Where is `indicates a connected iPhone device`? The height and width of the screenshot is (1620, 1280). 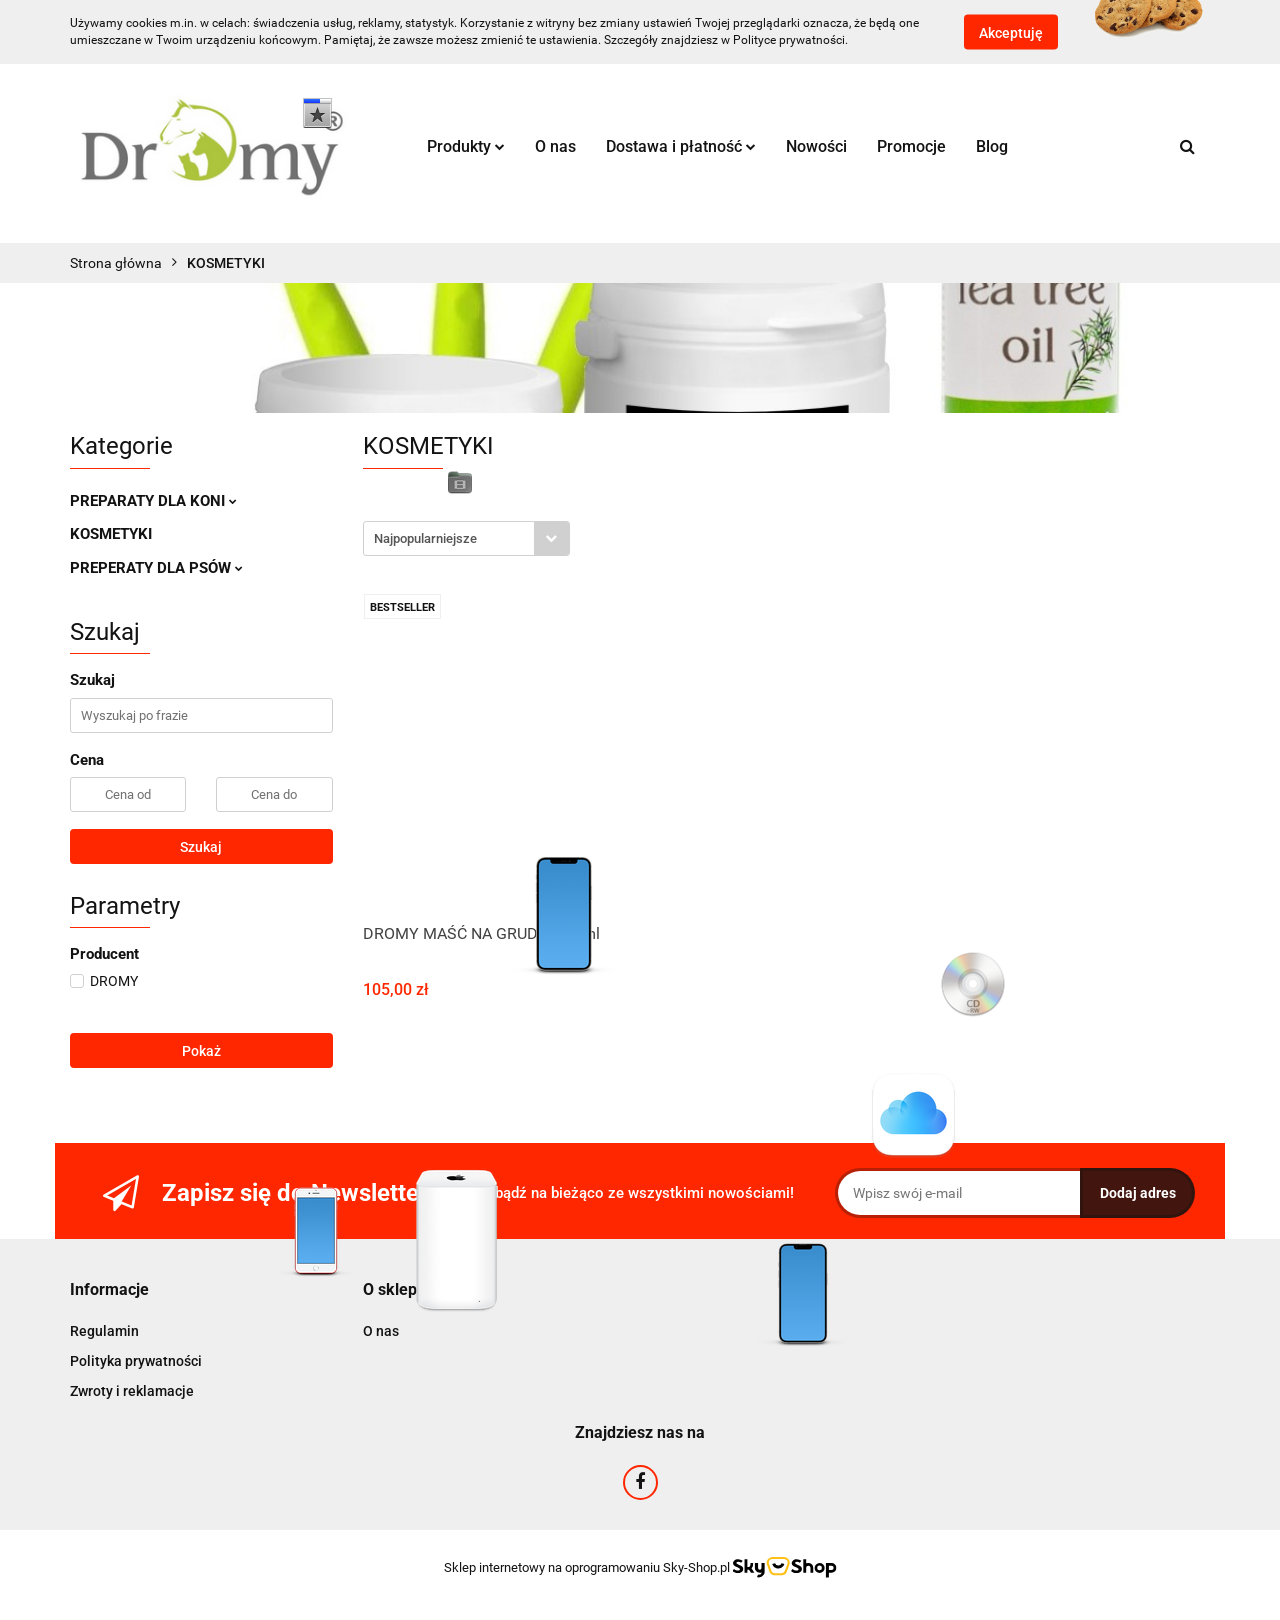 indicates a connected iPhone device is located at coordinates (316, 1232).